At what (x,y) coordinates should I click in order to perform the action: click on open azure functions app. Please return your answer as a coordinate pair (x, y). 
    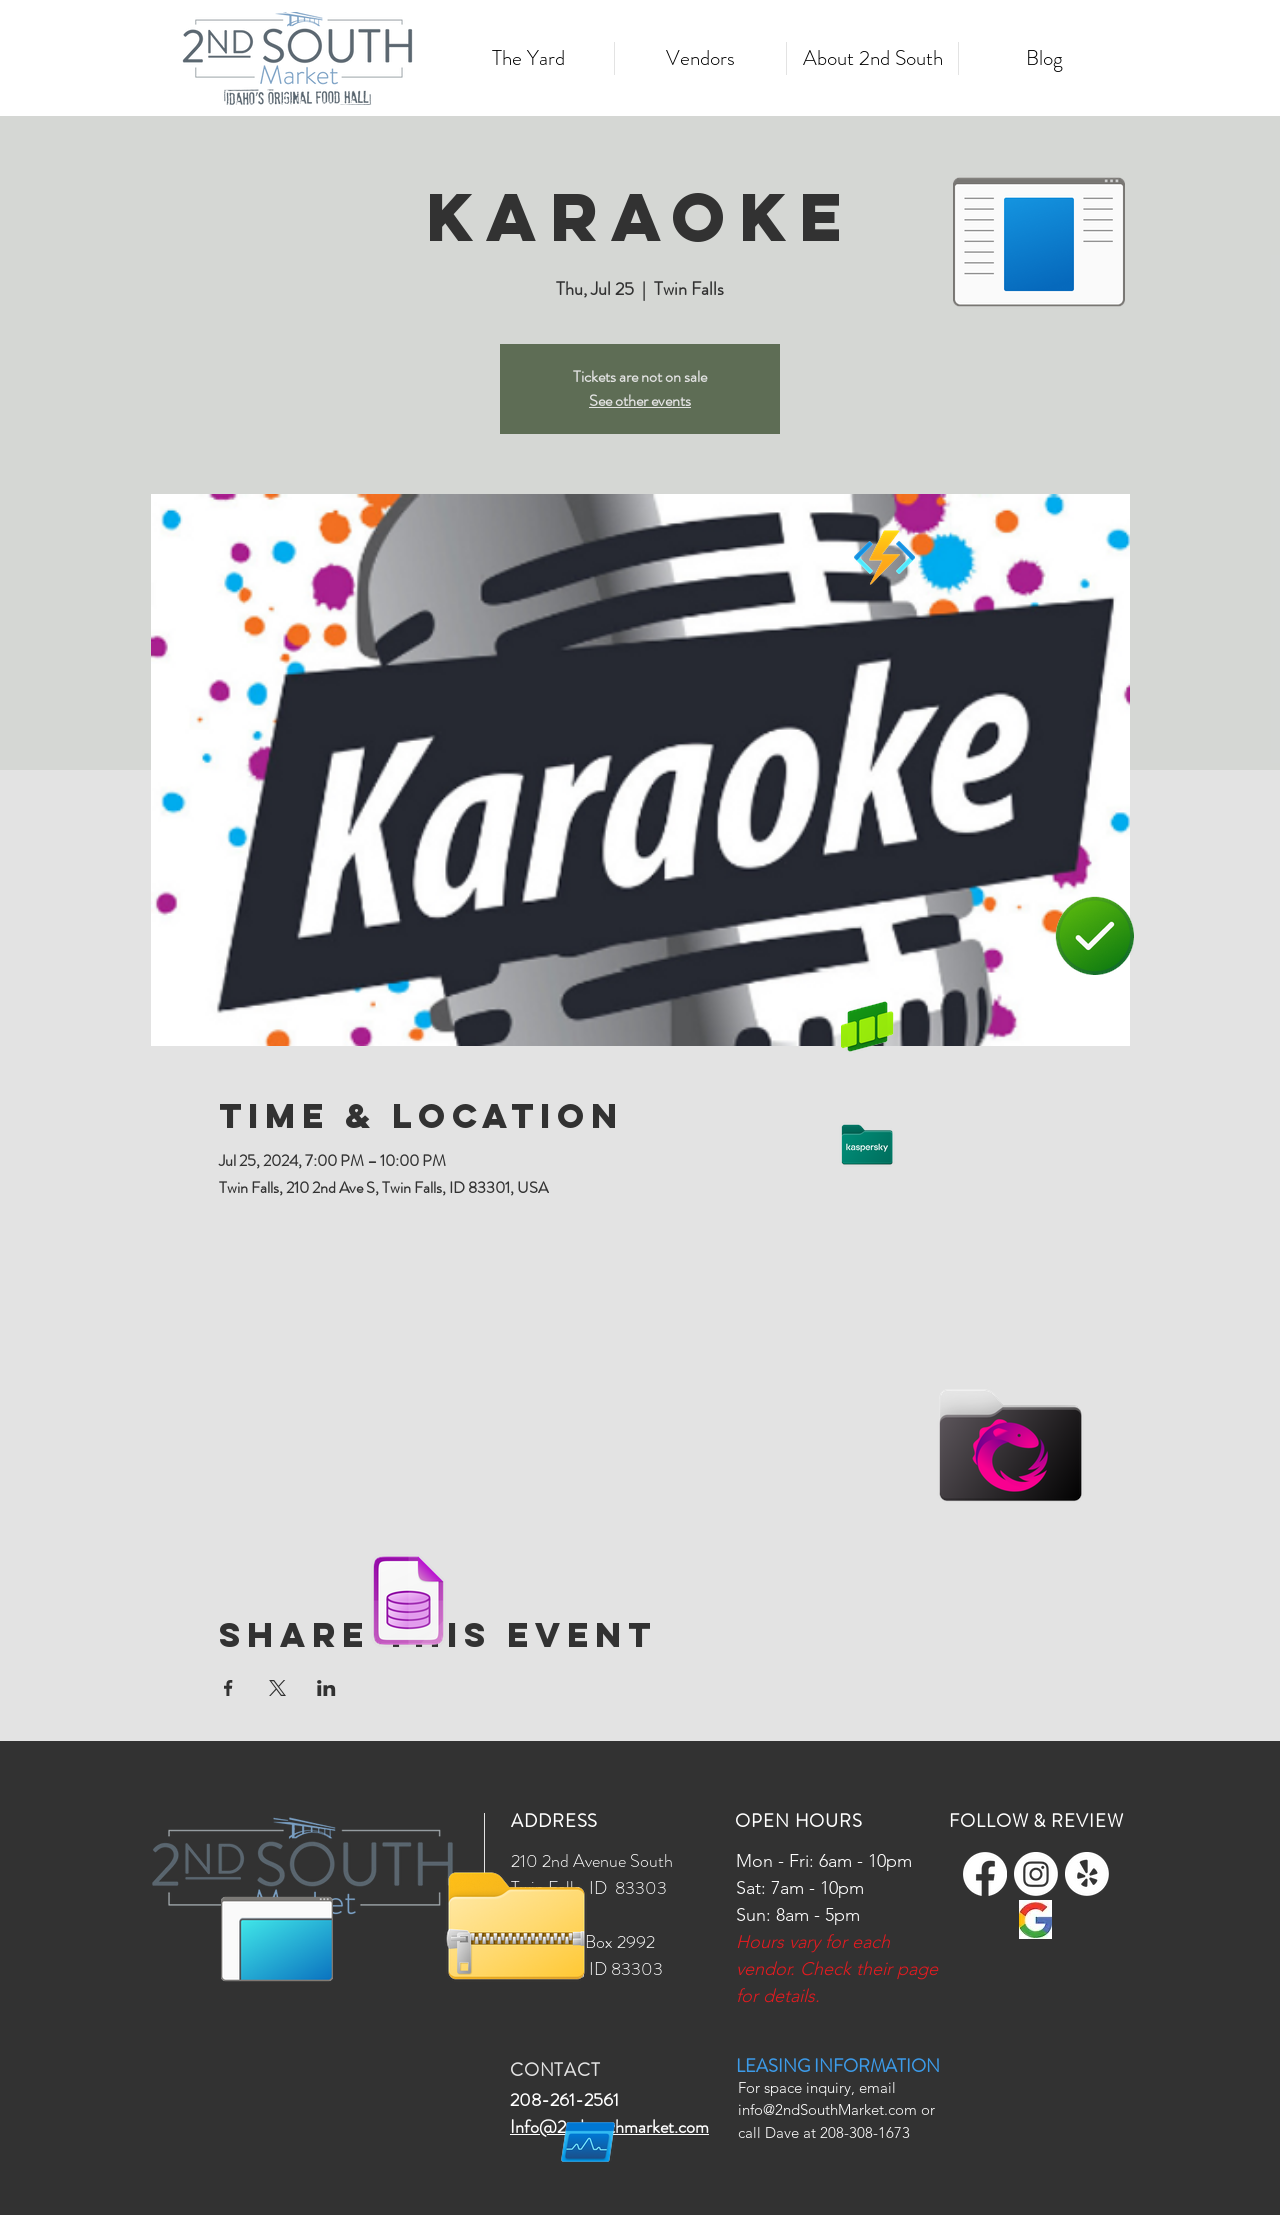
    Looking at the image, I should click on (884, 557).